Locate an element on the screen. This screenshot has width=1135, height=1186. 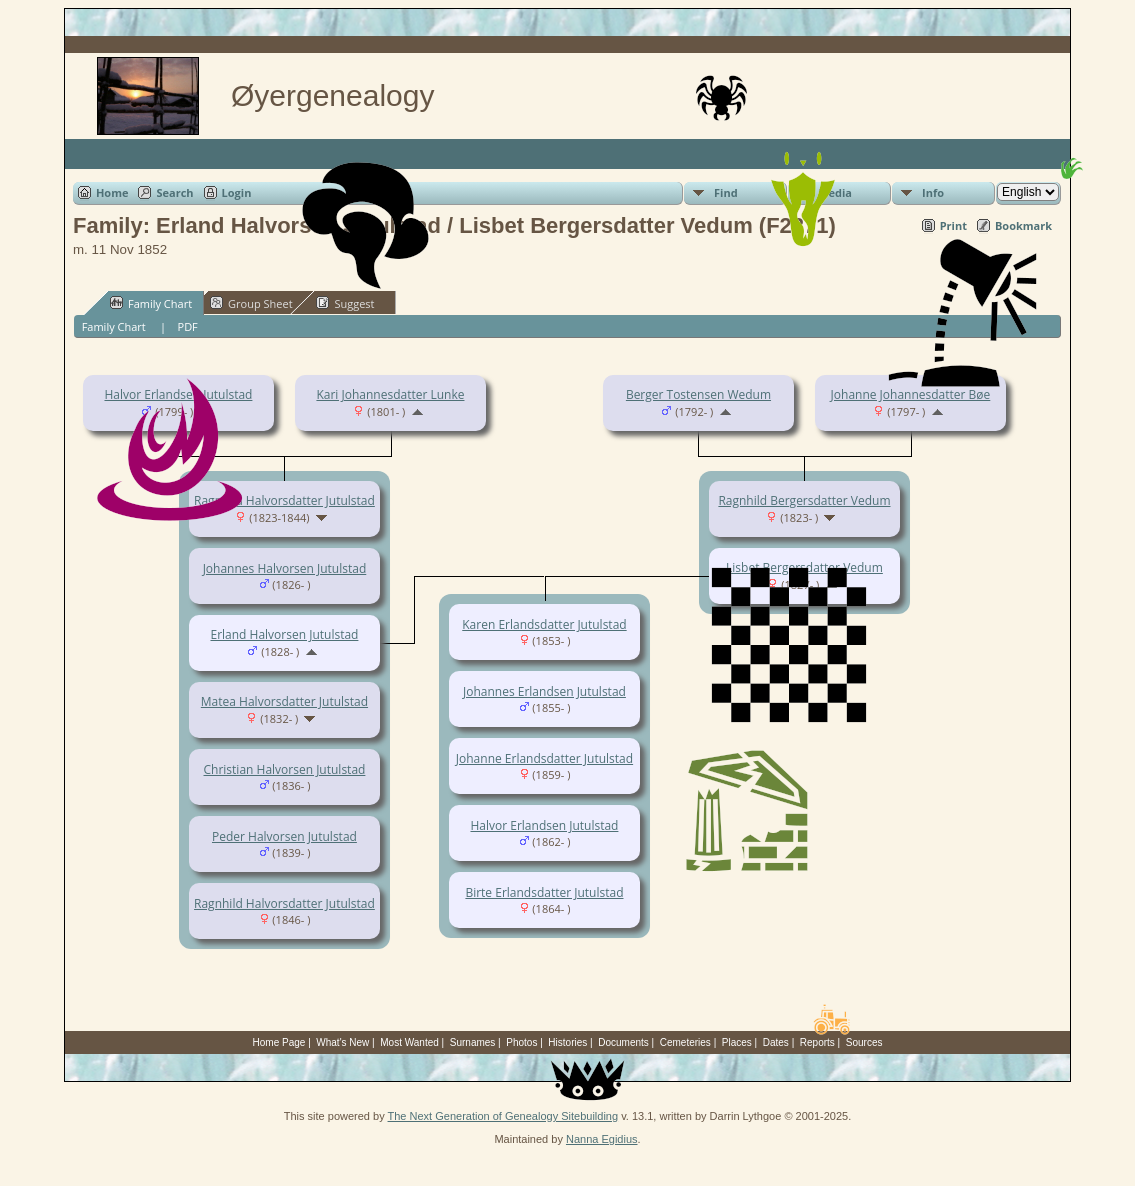
indicates premium or VIP membership status is located at coordinates (587, 1079).